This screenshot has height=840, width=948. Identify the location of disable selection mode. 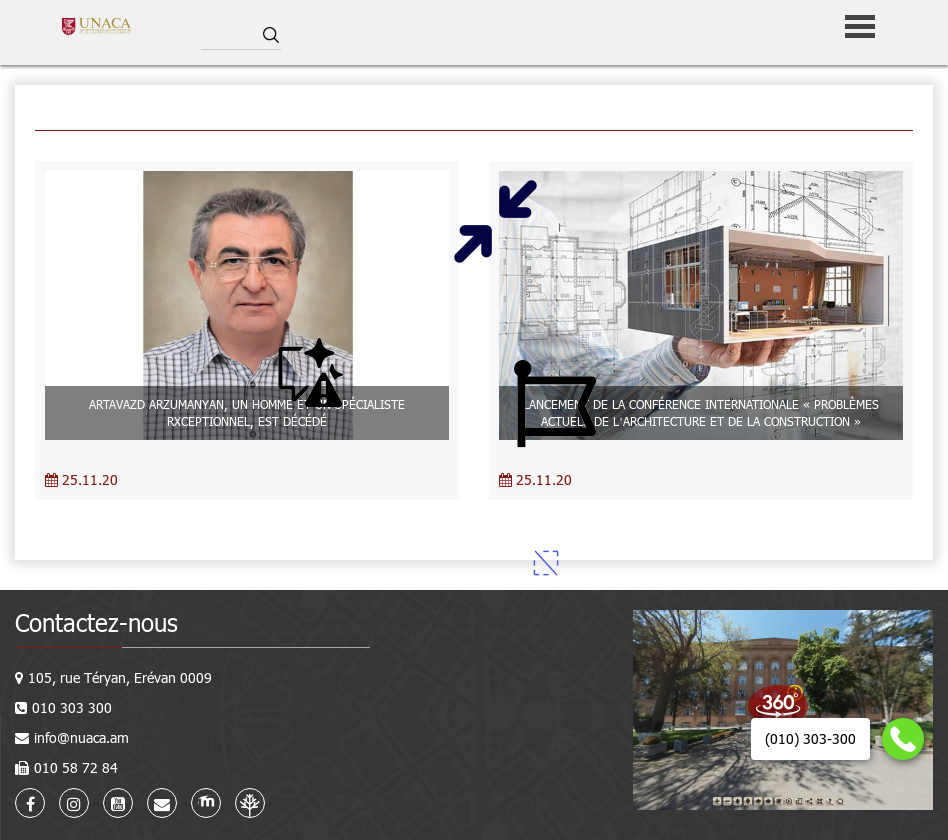
(546, 563).